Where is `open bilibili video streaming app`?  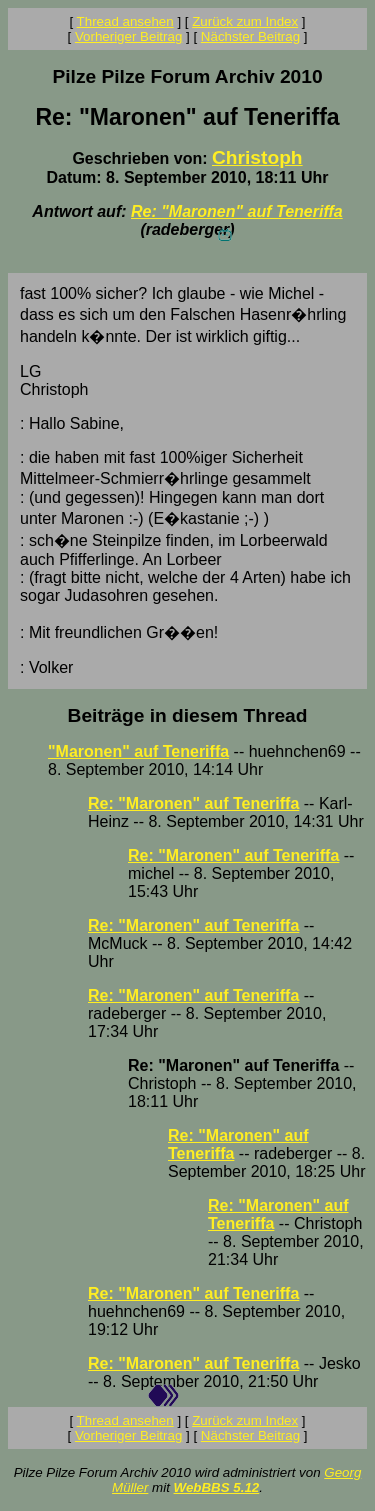
open bilibili video streaming app is located at coordinates (225, 235).